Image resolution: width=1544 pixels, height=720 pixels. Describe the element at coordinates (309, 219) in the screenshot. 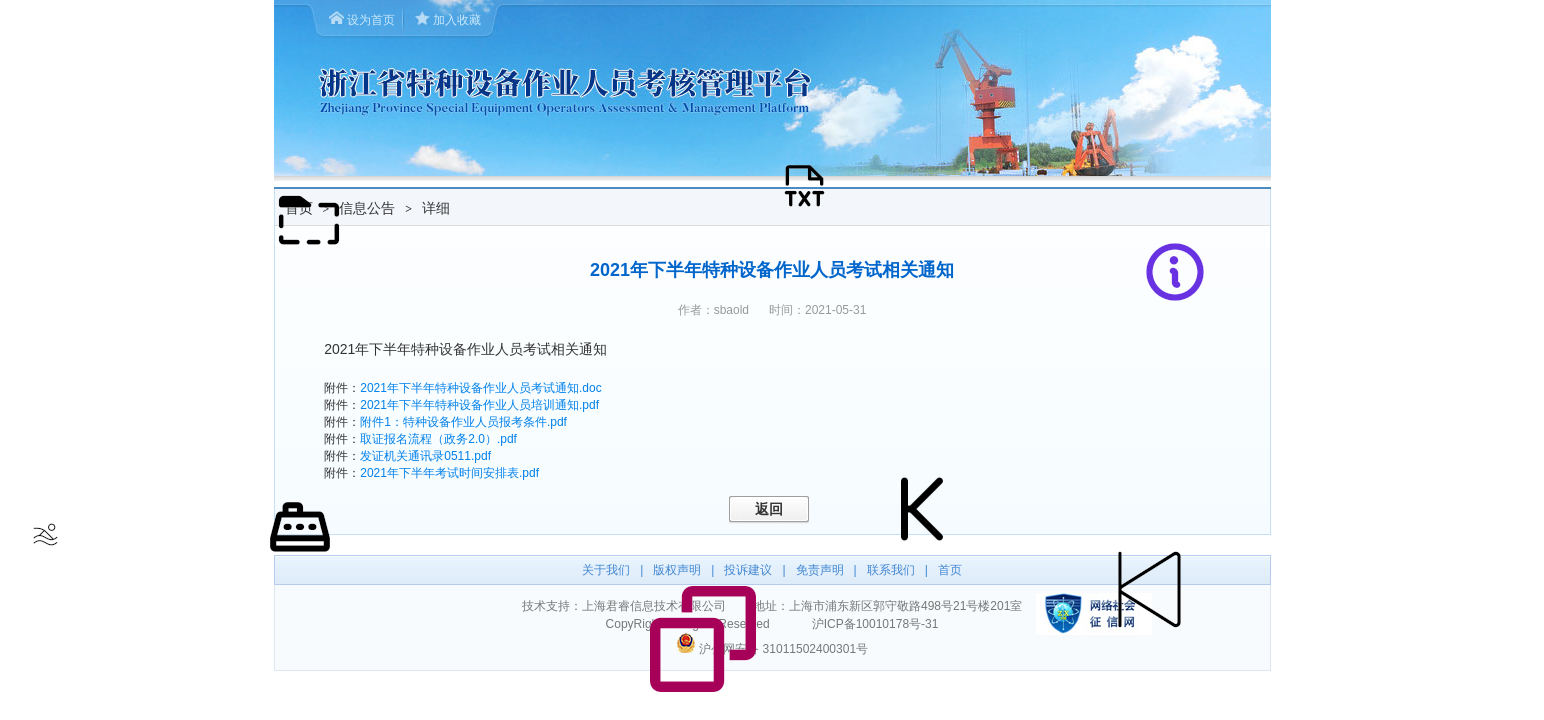

I see `create a new folder` at that location.